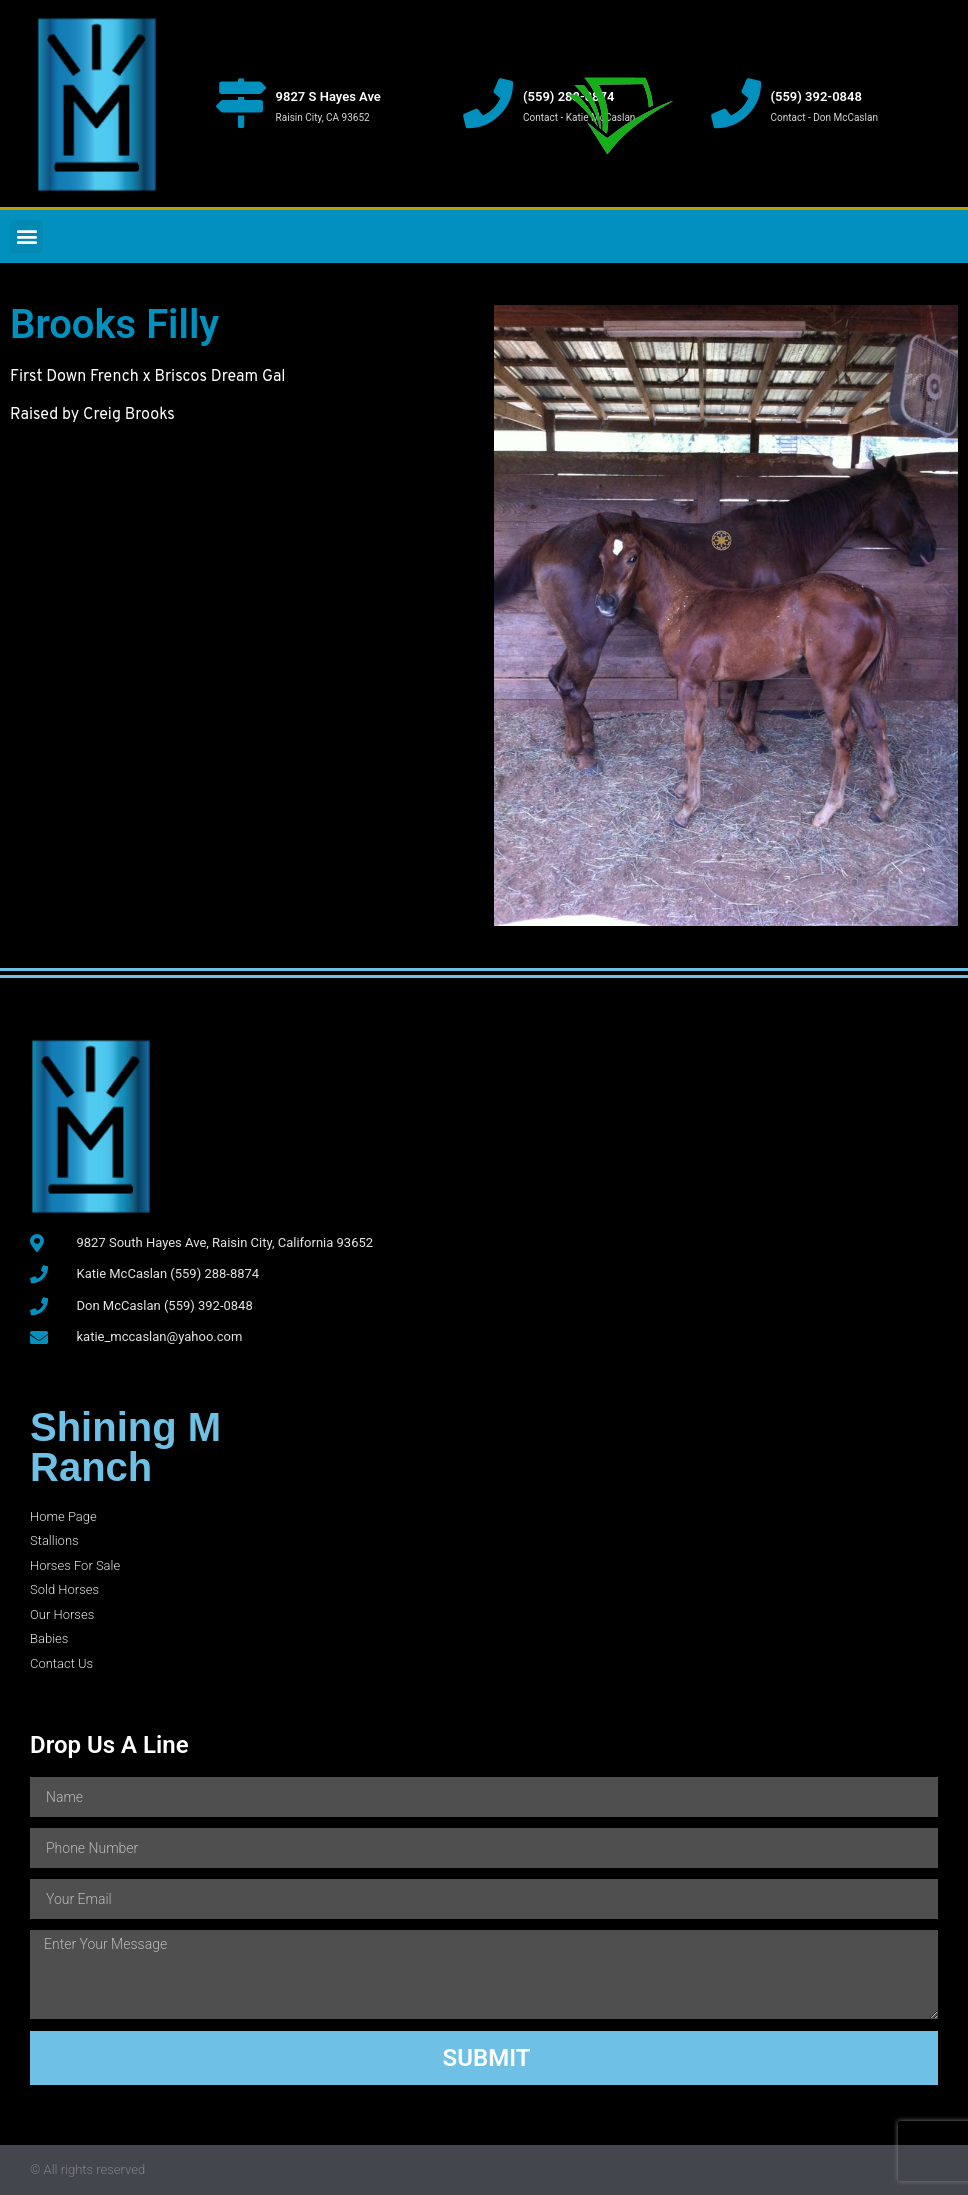  What do you see at coordinates (721, 540) in the screenshot?
I see `galactic republic logo from star wars` at bounding box center [721, 540].